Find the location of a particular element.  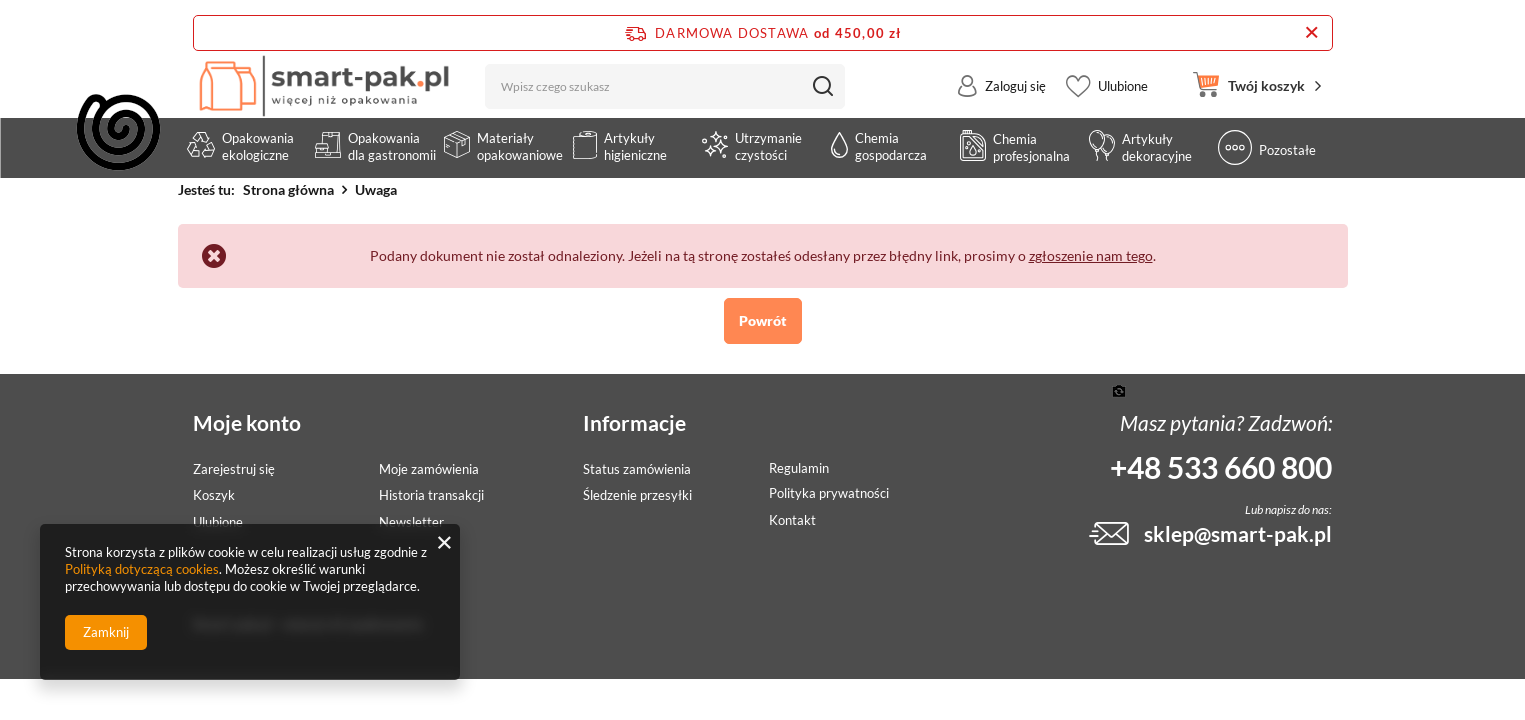

access terminal or command line interface is located at coordinates (118, 132).